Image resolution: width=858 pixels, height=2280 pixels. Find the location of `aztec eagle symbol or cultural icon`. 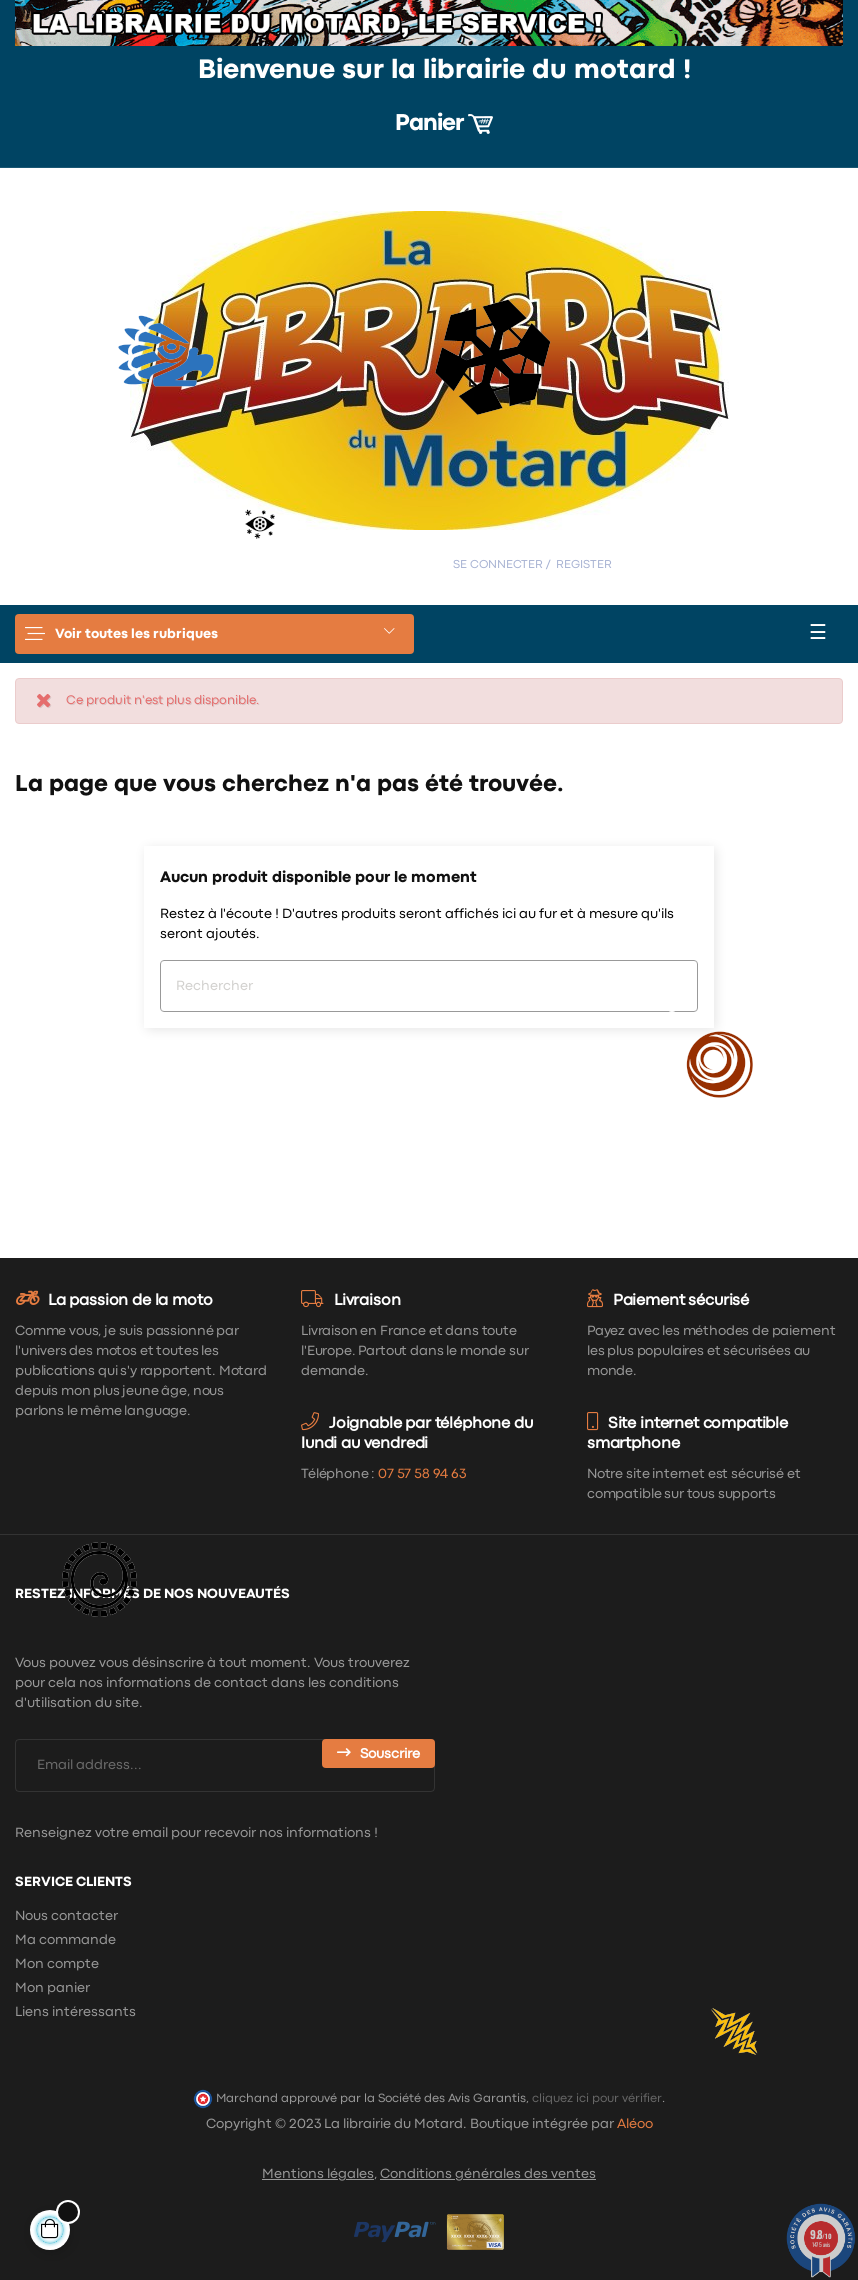

aztec eagle symbol or cultural icon is located at coordinates (166, 351).